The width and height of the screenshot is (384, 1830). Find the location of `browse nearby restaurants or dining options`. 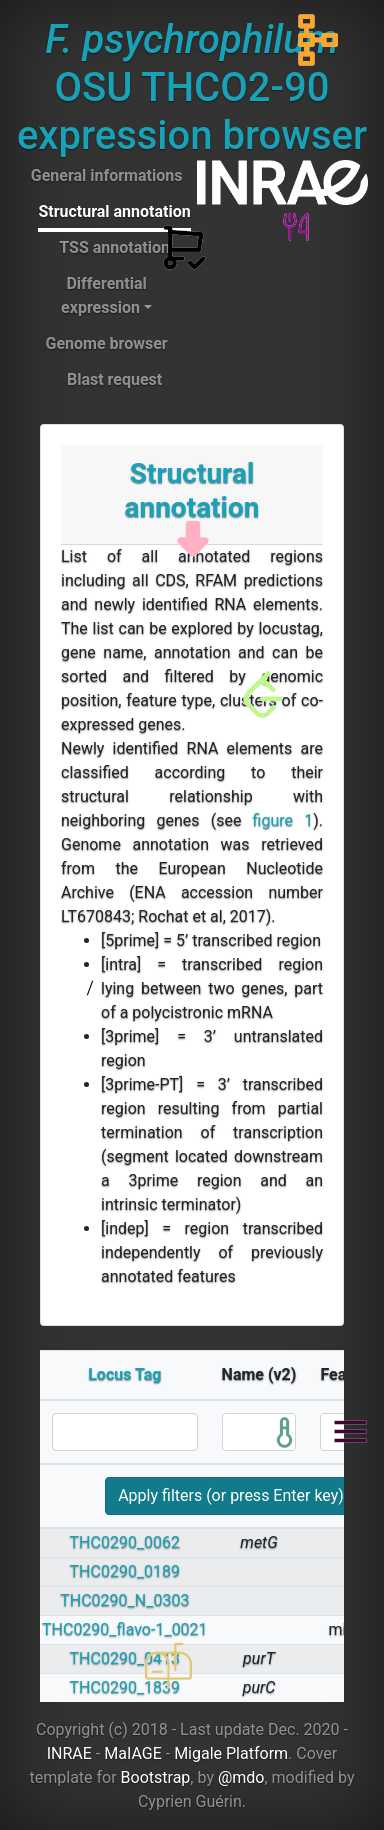

browse nearby restaurants or dining options is located at coordinates (296, 226).